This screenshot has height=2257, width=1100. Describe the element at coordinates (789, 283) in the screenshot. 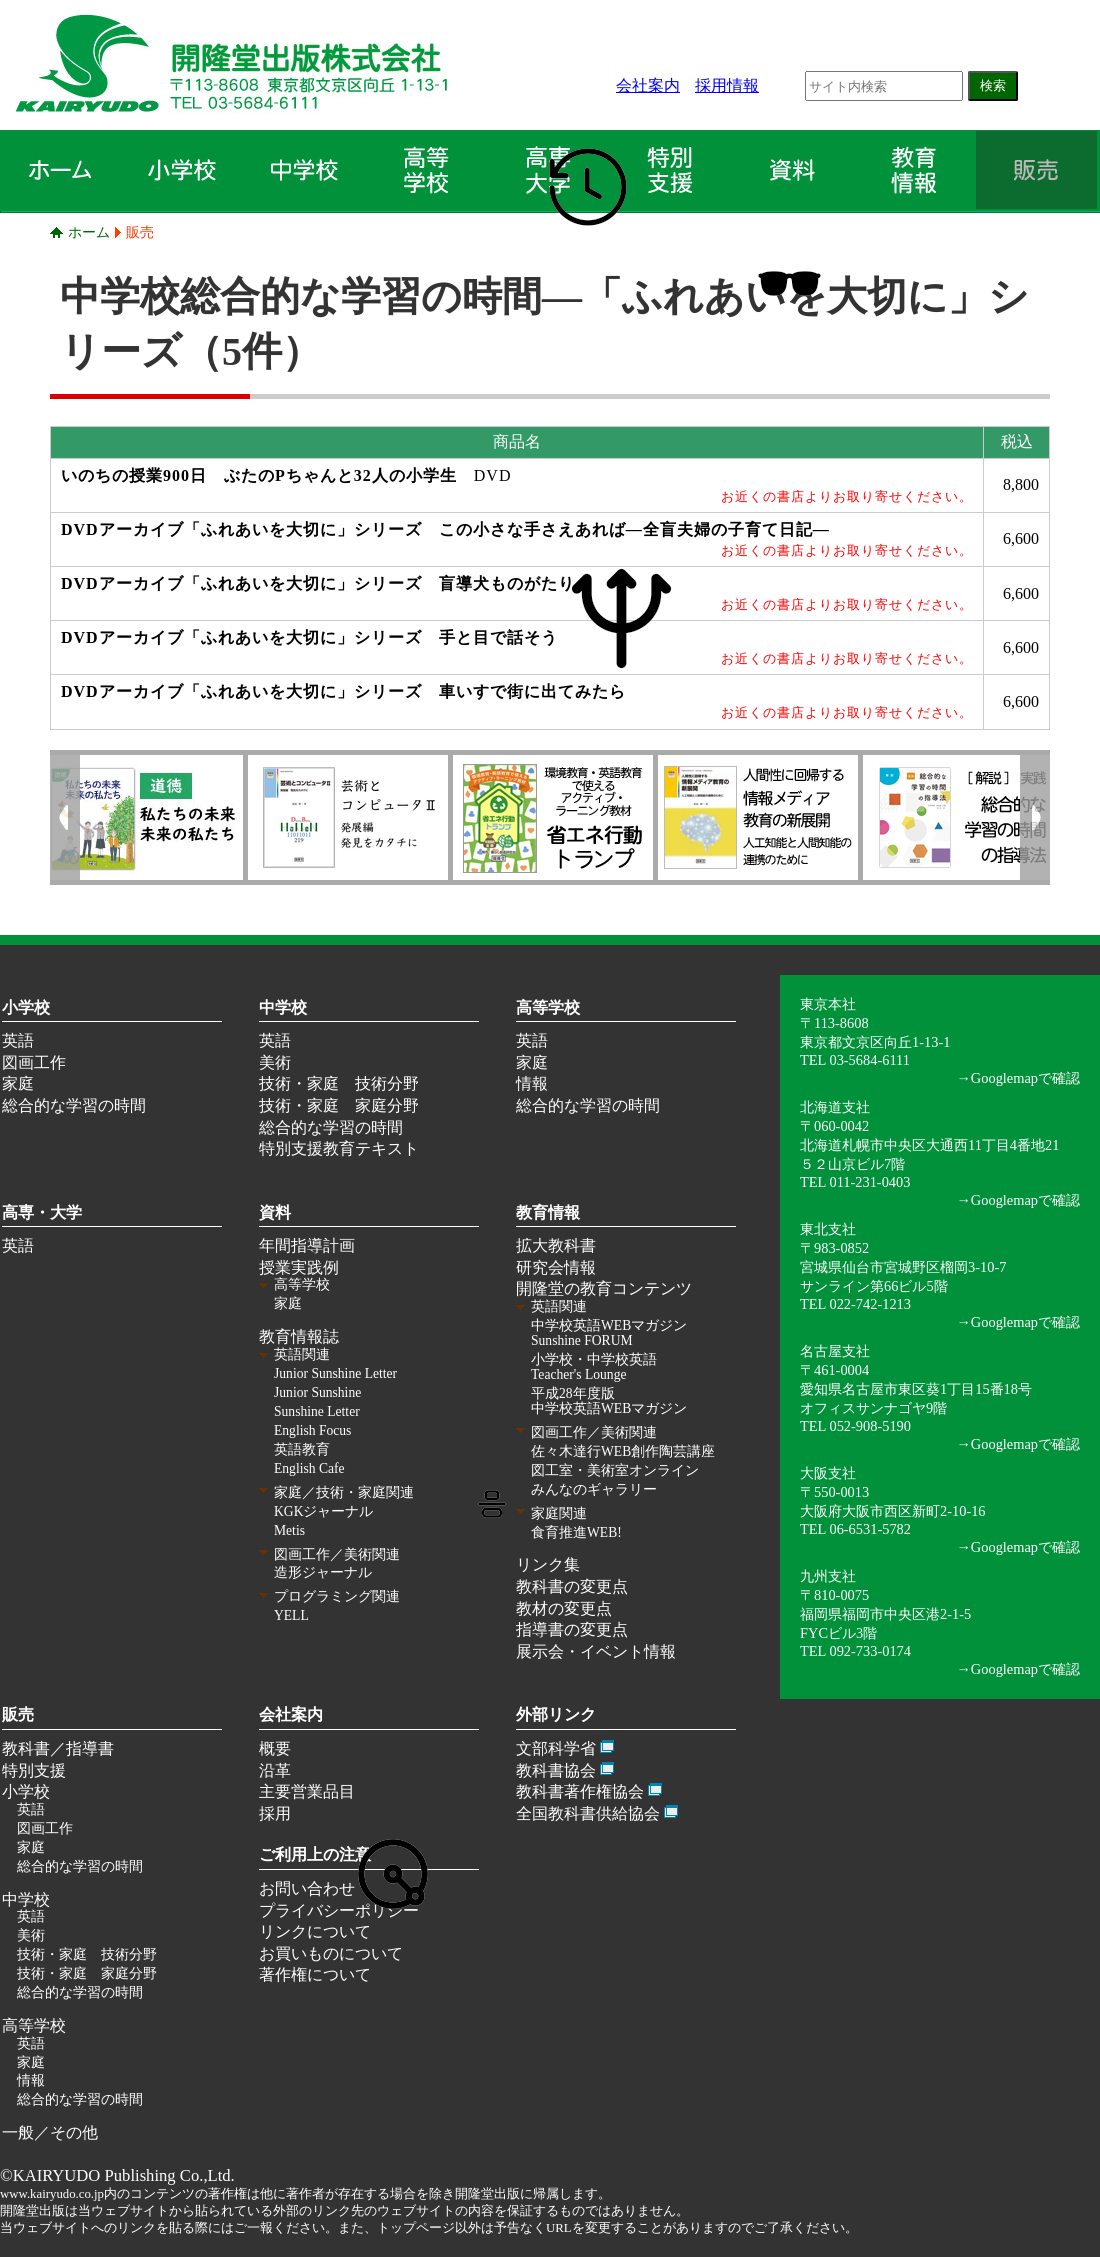

I see `enable reading mode` at that location.